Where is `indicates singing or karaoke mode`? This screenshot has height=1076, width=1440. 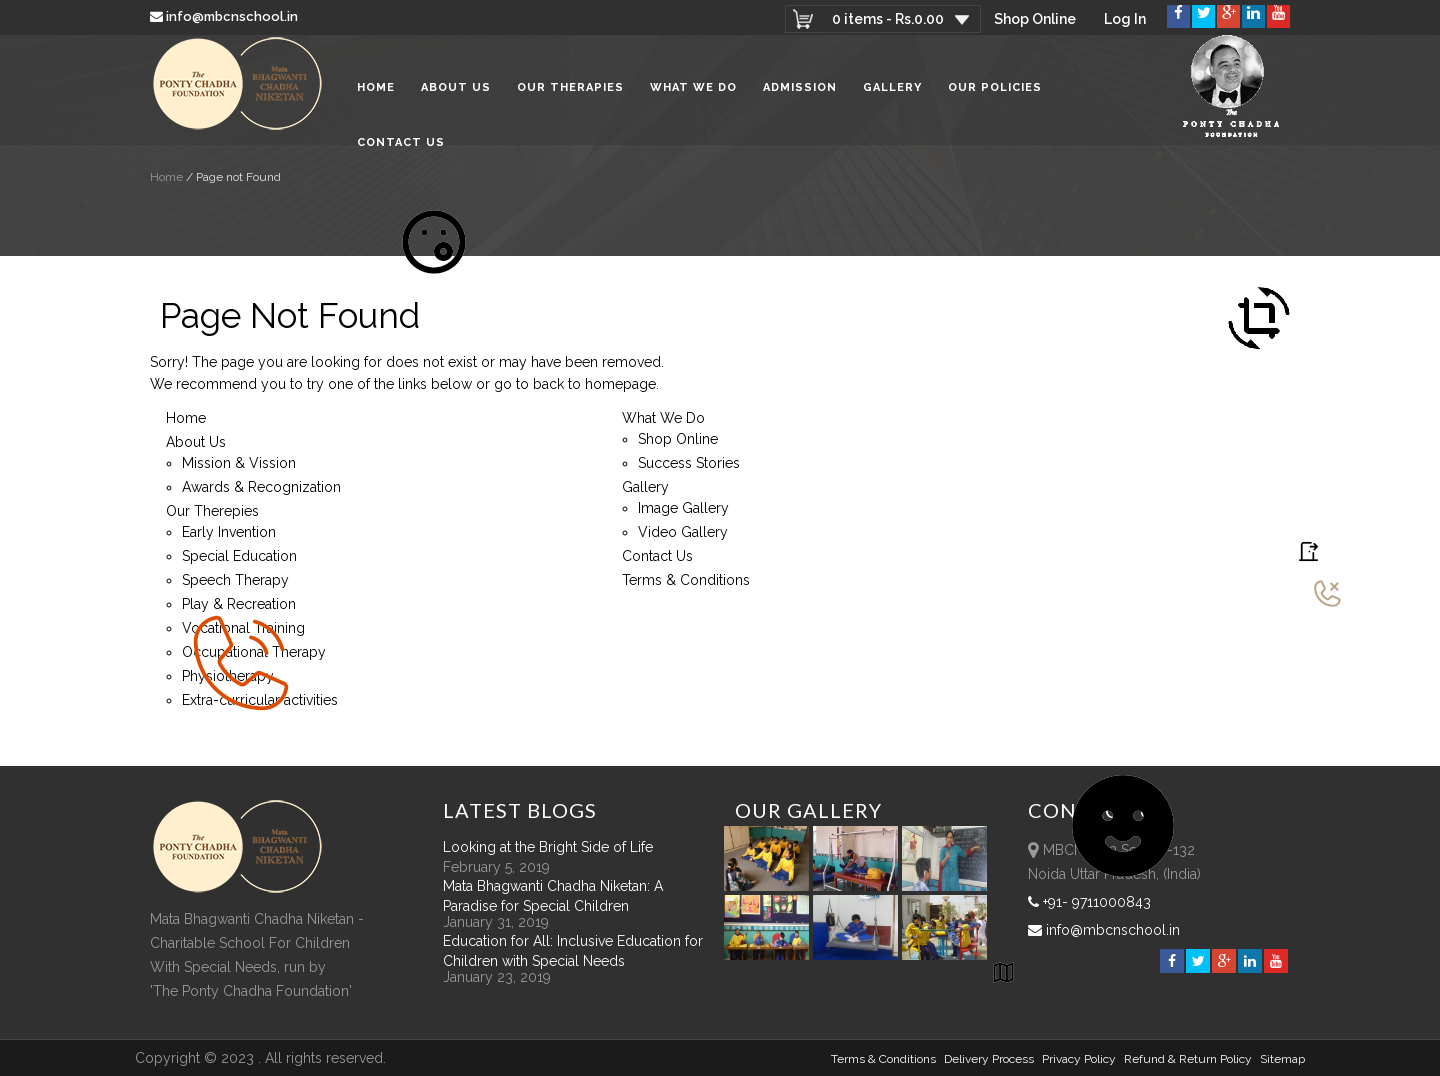
indicates singing or karaoke mode is located at coordinates (434, 242).